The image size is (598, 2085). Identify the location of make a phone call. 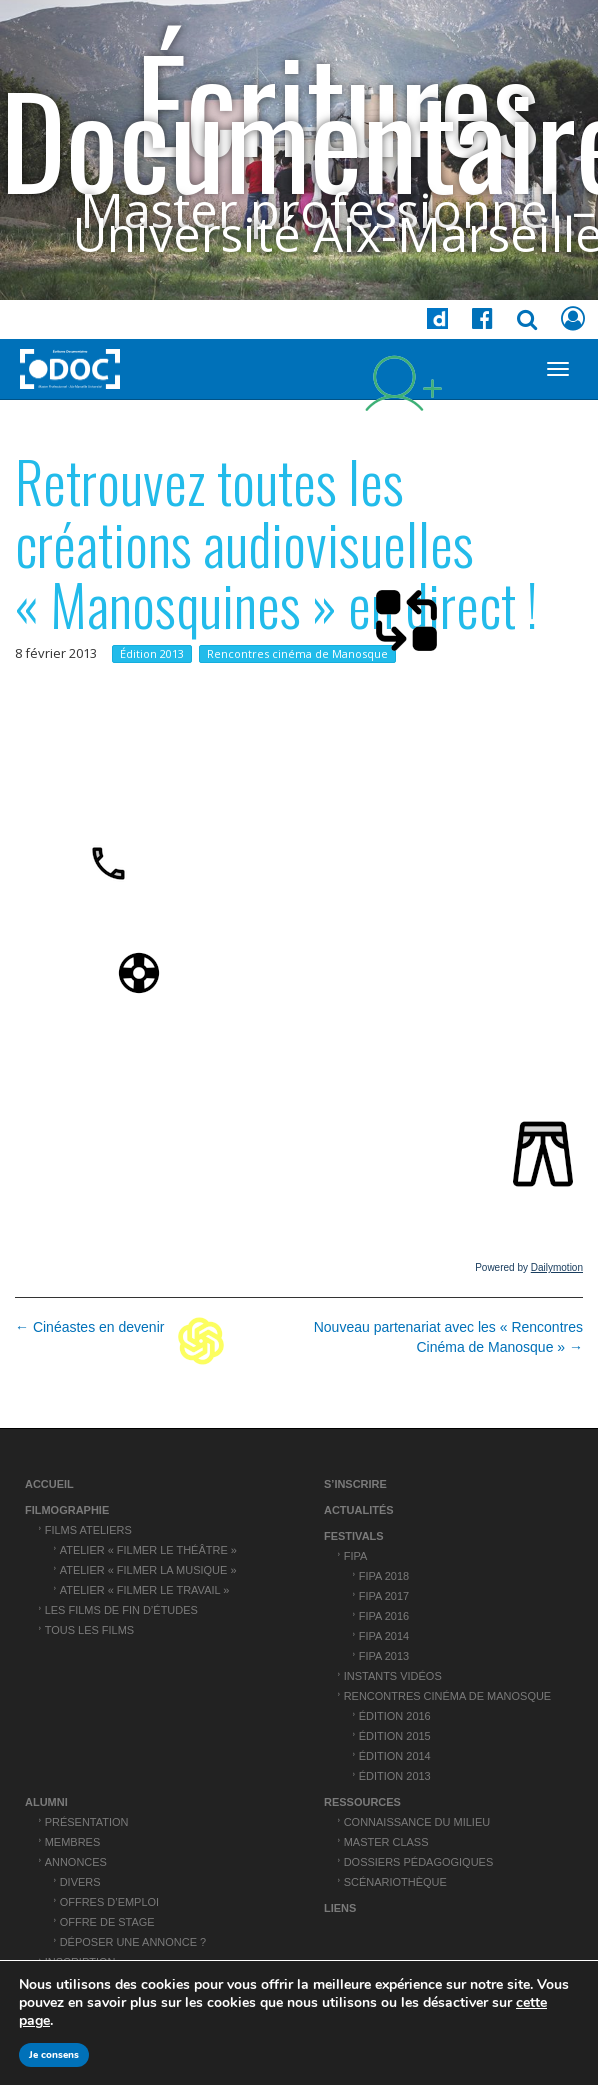
(108, 863).